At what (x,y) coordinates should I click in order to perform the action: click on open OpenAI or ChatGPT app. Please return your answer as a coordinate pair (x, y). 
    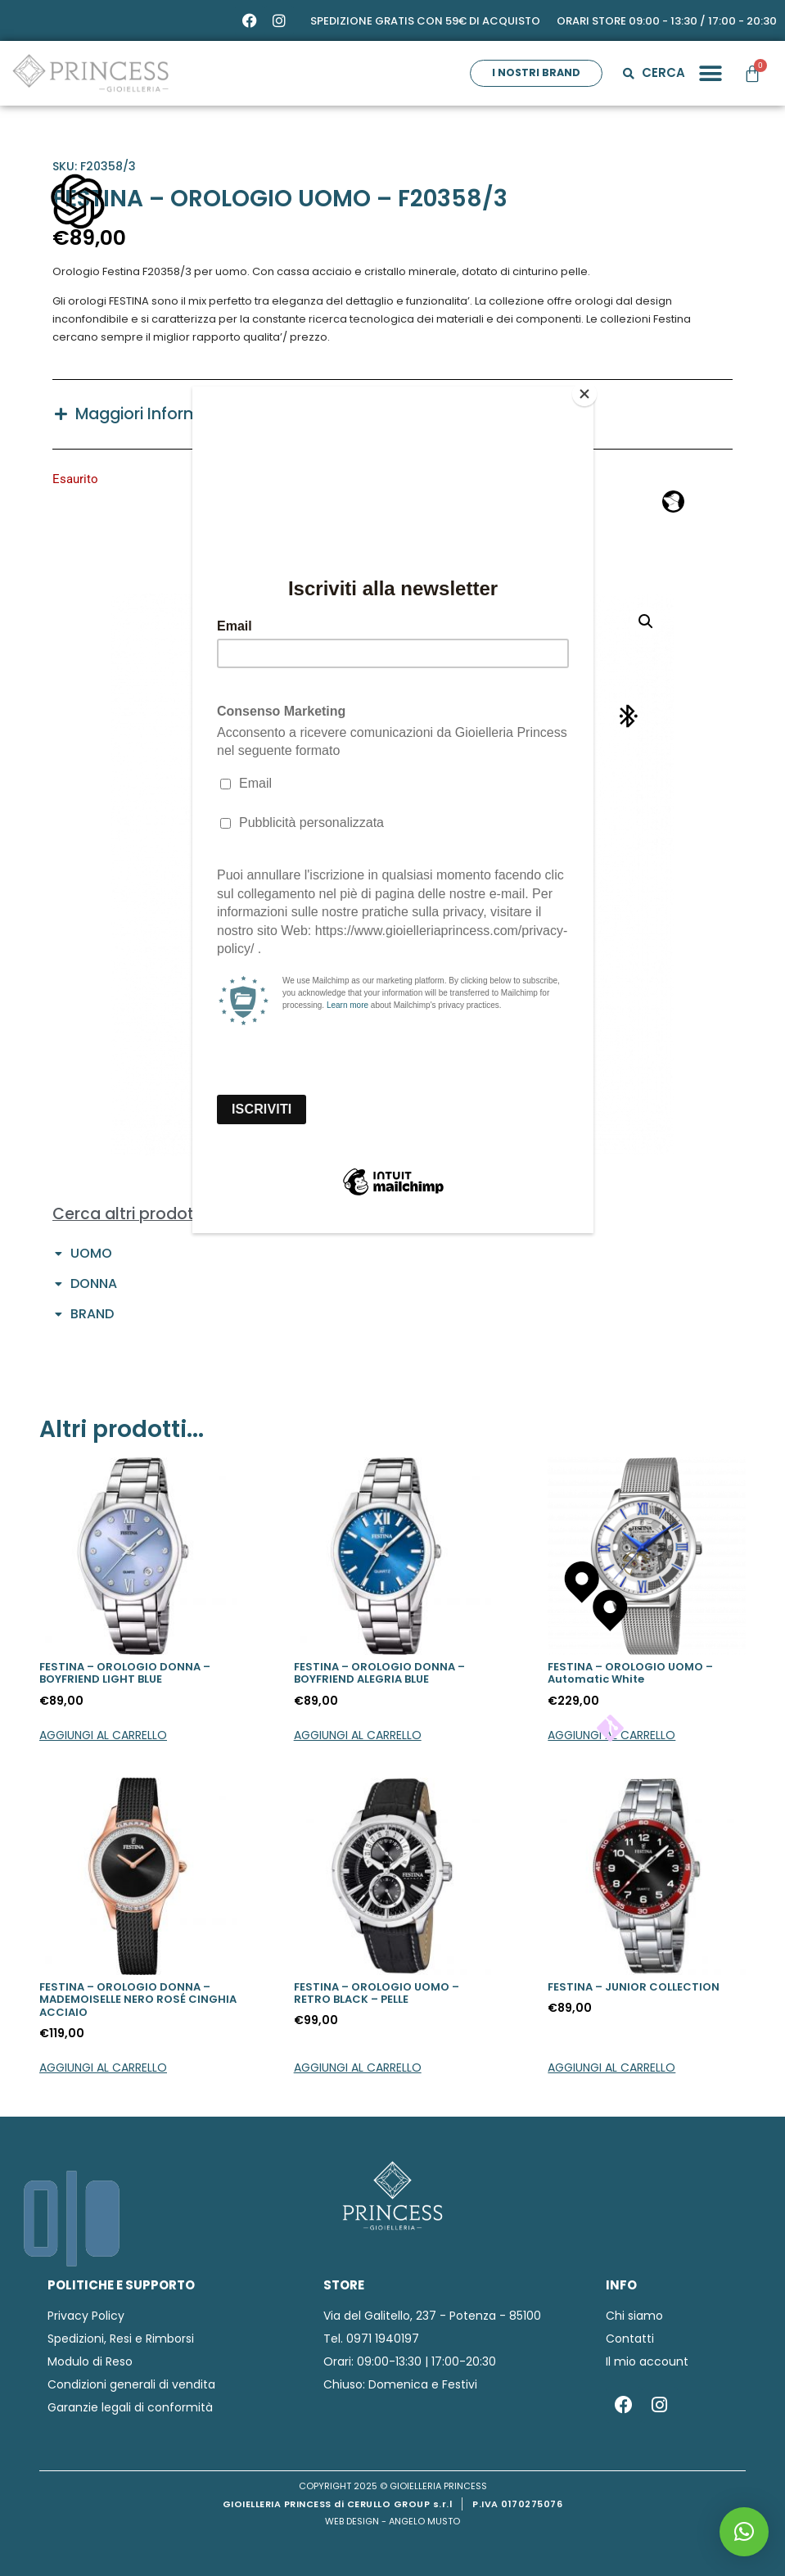
    Looking at the image, I should click on (78, 201).